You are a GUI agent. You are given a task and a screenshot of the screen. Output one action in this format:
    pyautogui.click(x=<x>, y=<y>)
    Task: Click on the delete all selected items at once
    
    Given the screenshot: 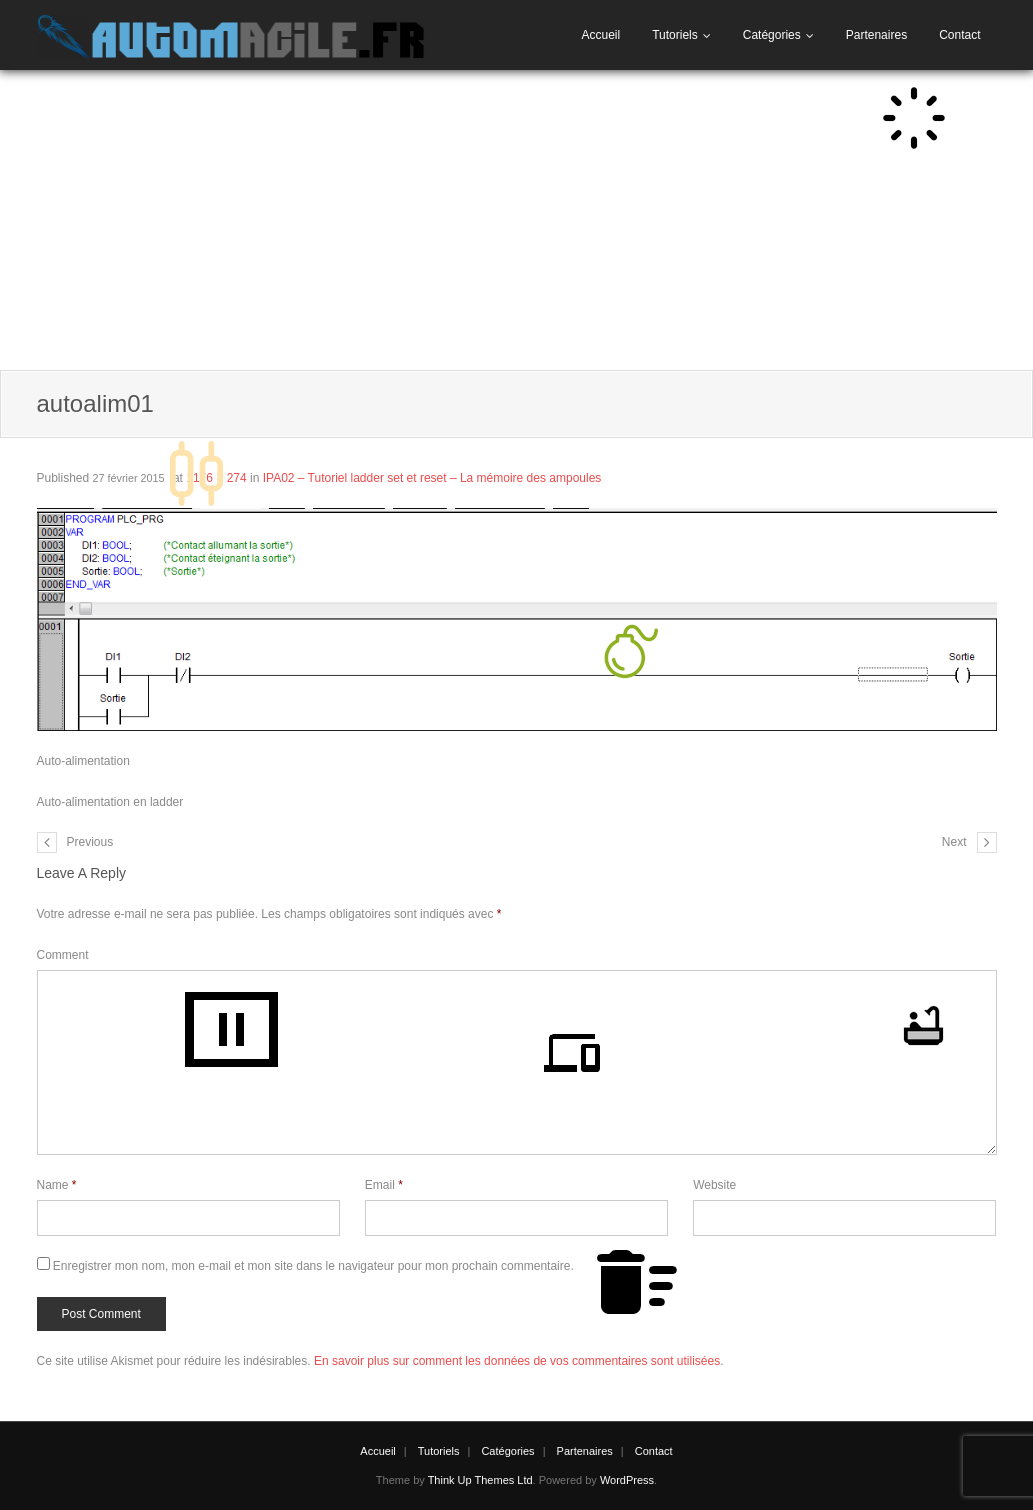 What is the action you would take?
    pyautogui.click(x=637, y=1282)
    